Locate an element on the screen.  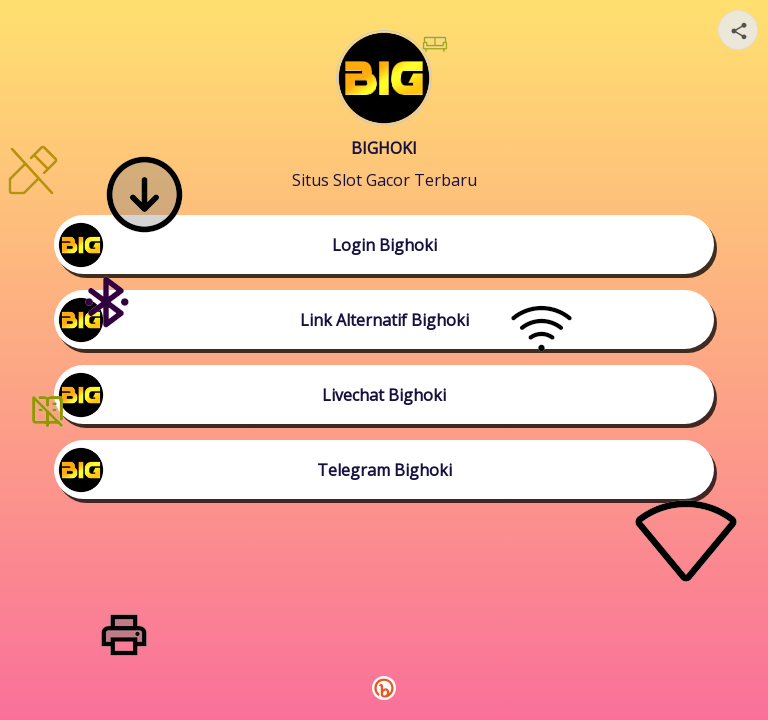
no wifi connection available is located at coordinates (686, 541).